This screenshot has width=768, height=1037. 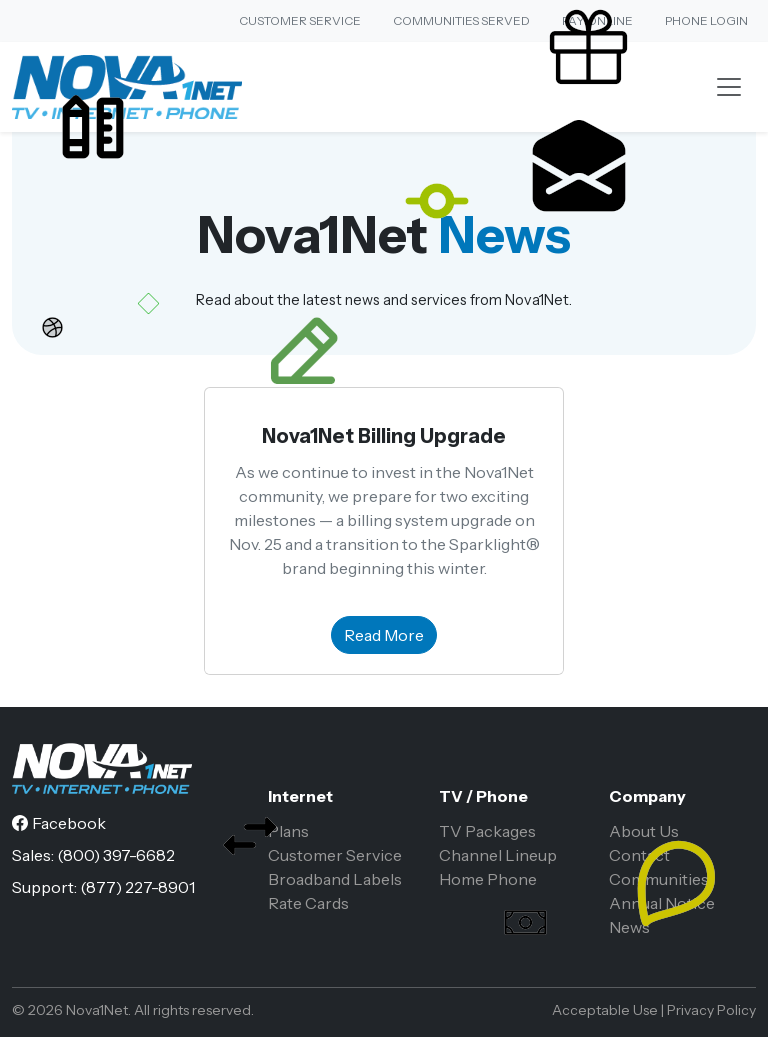 I want to click on edit text or content, so click(x=303, y=352).